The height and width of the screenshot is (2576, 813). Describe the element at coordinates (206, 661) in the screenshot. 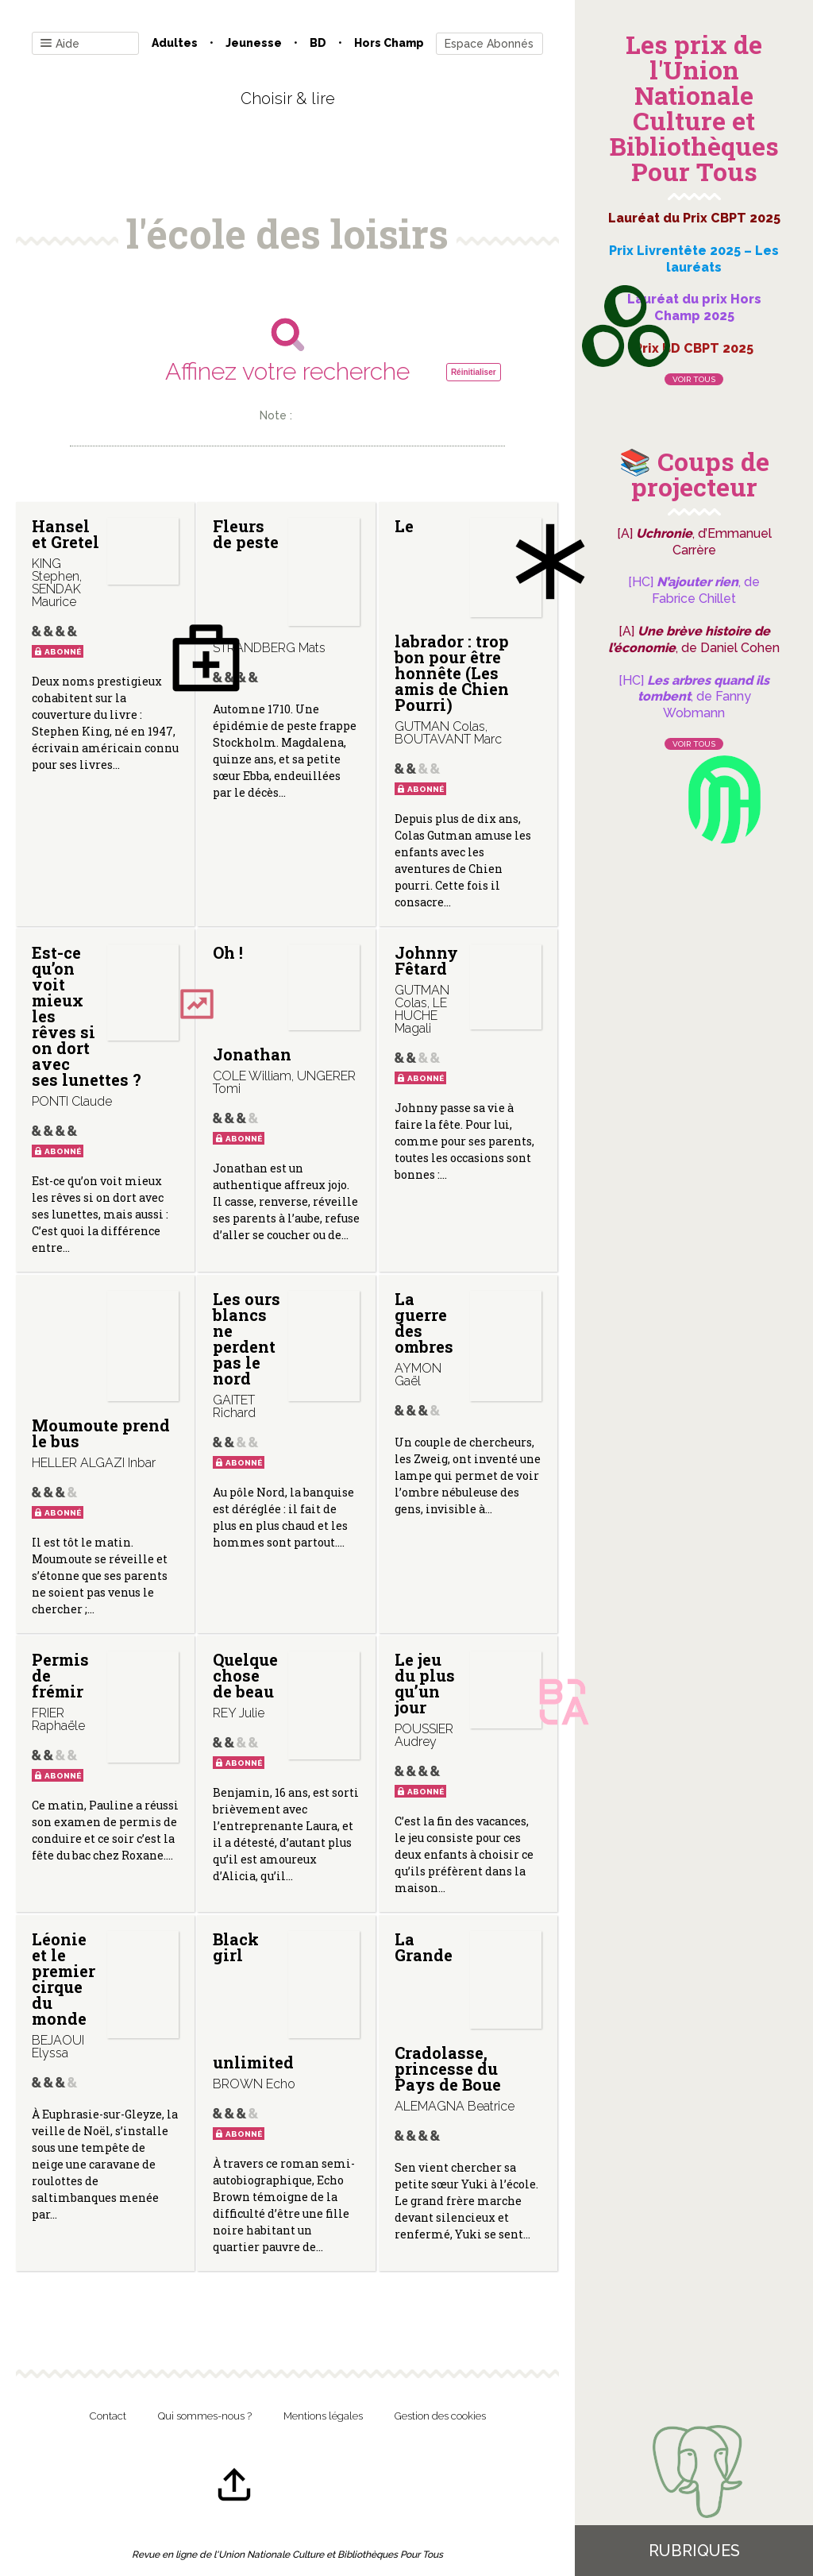

I see `access first aid or medical resources` at that location.